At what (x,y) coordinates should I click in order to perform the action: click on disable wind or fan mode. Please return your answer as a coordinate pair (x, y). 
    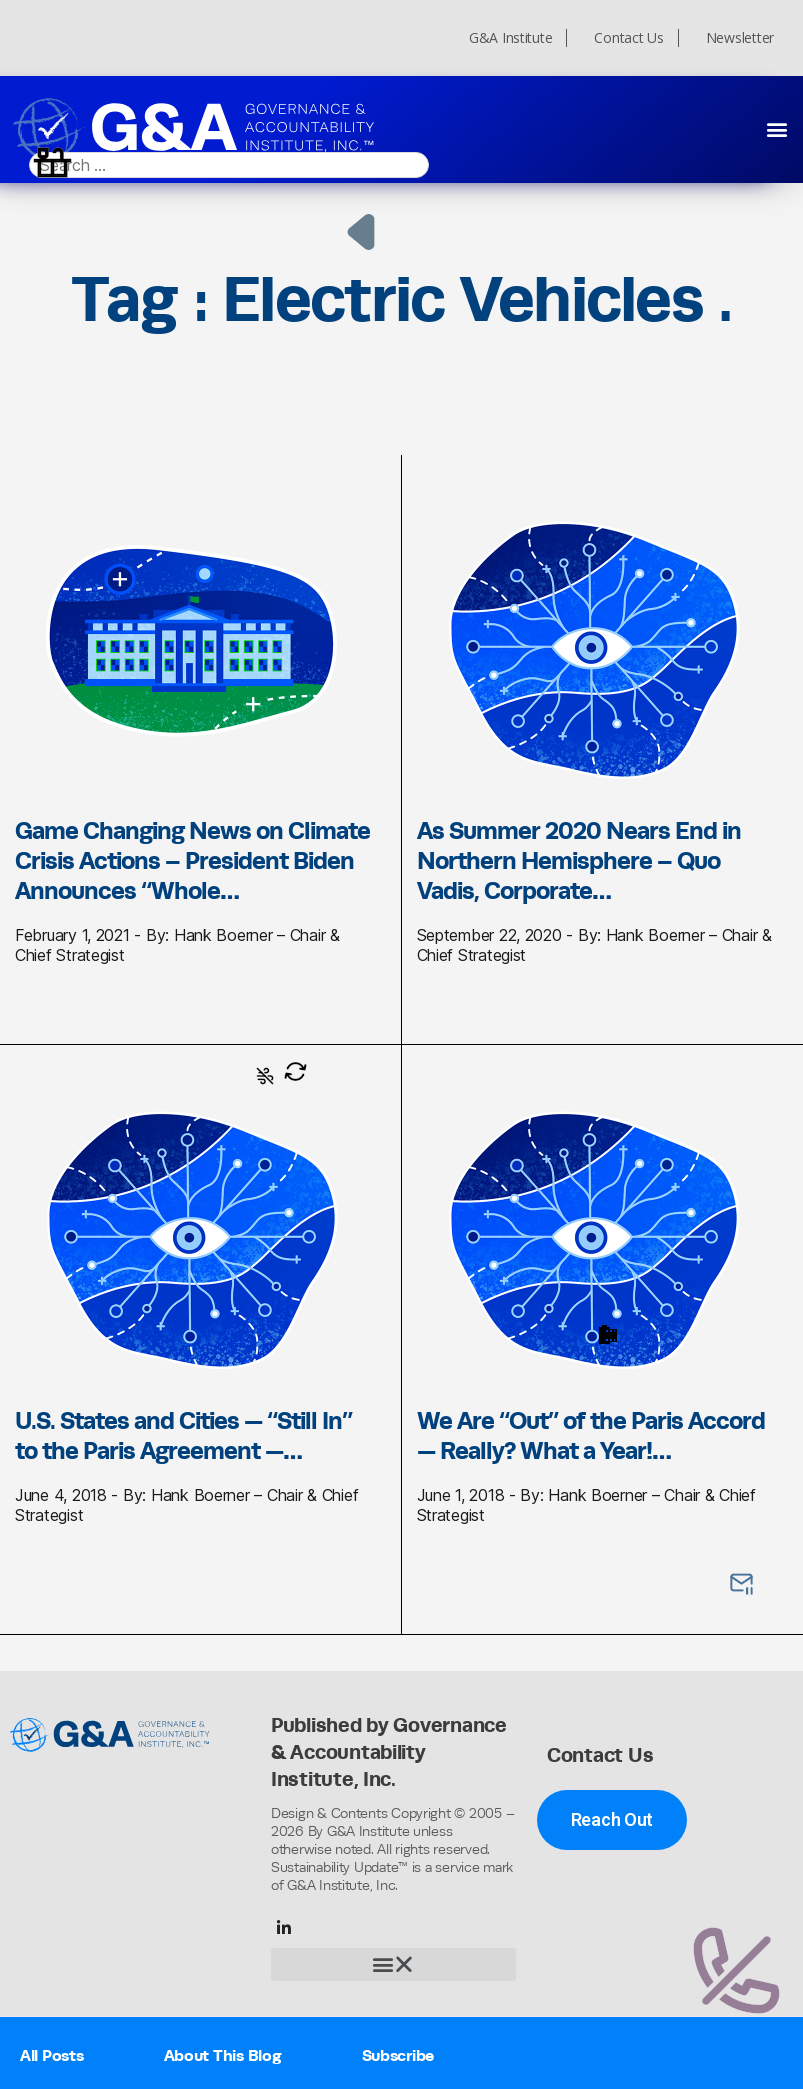
    Looking at the image, I should click on (265, 1076).